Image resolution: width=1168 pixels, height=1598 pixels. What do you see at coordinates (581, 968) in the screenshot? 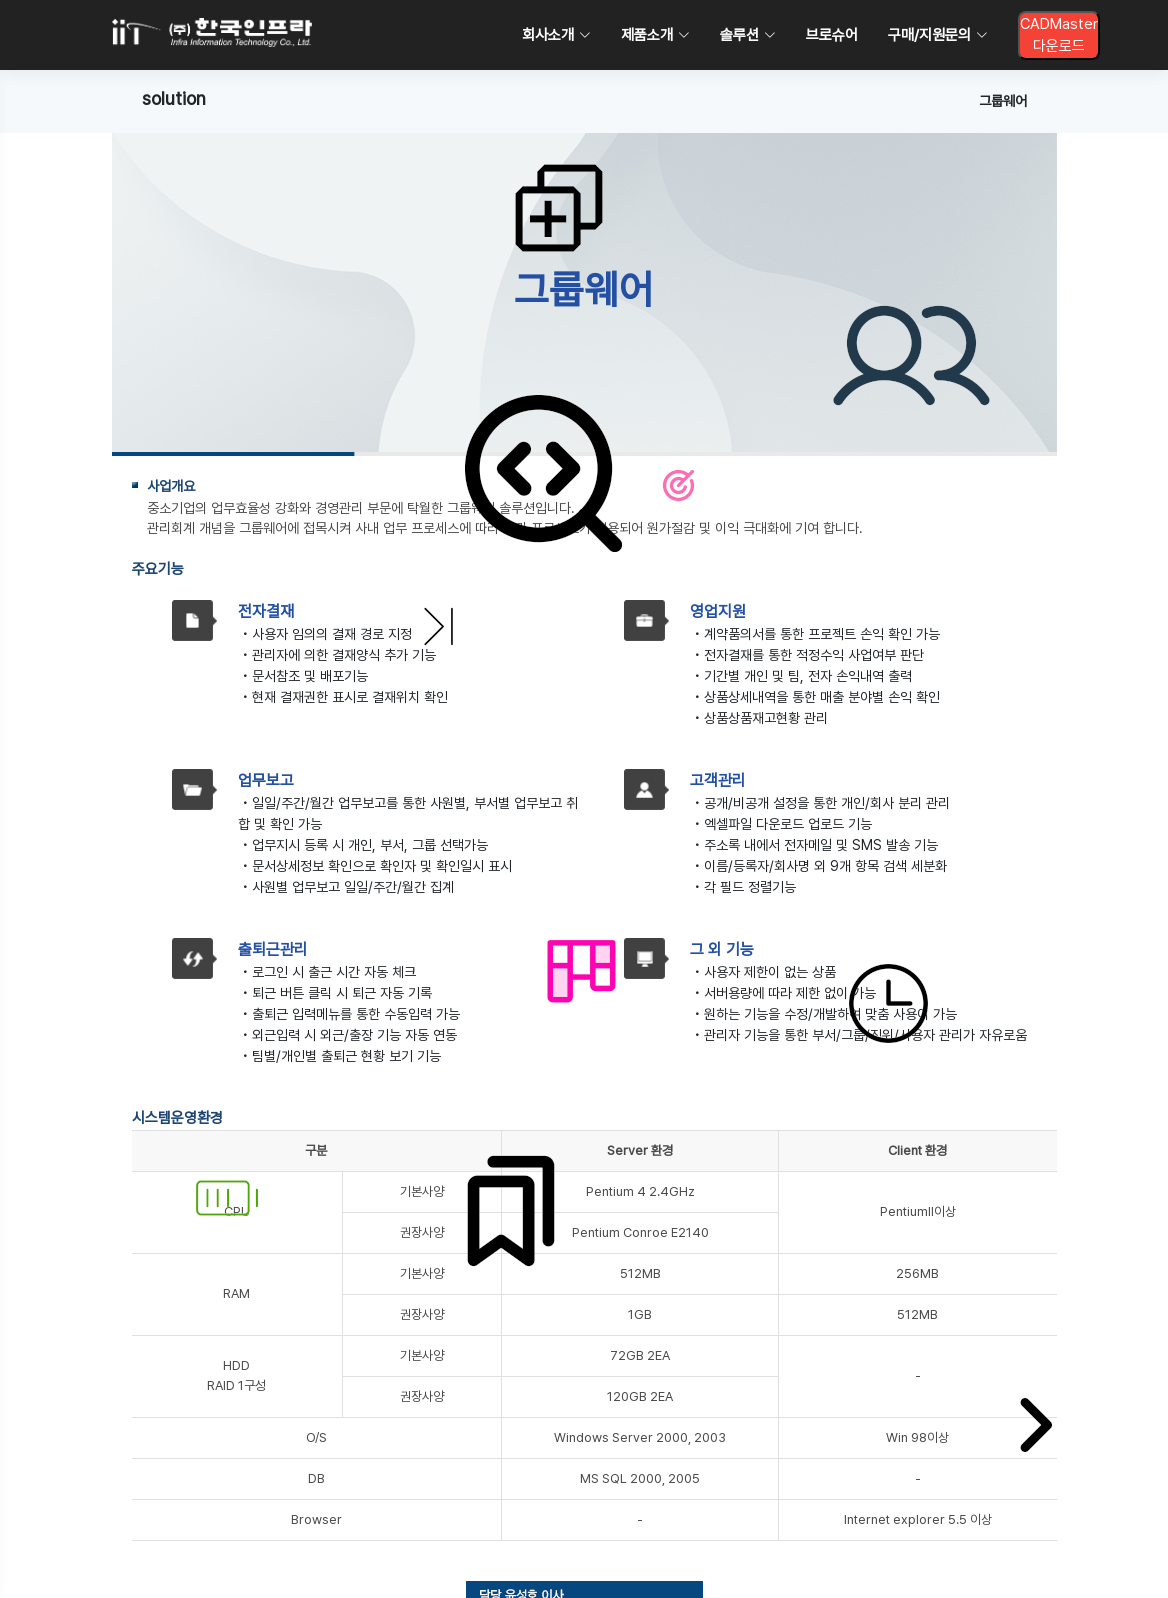
I see `view kanban board` at bounding box center [581, 968].